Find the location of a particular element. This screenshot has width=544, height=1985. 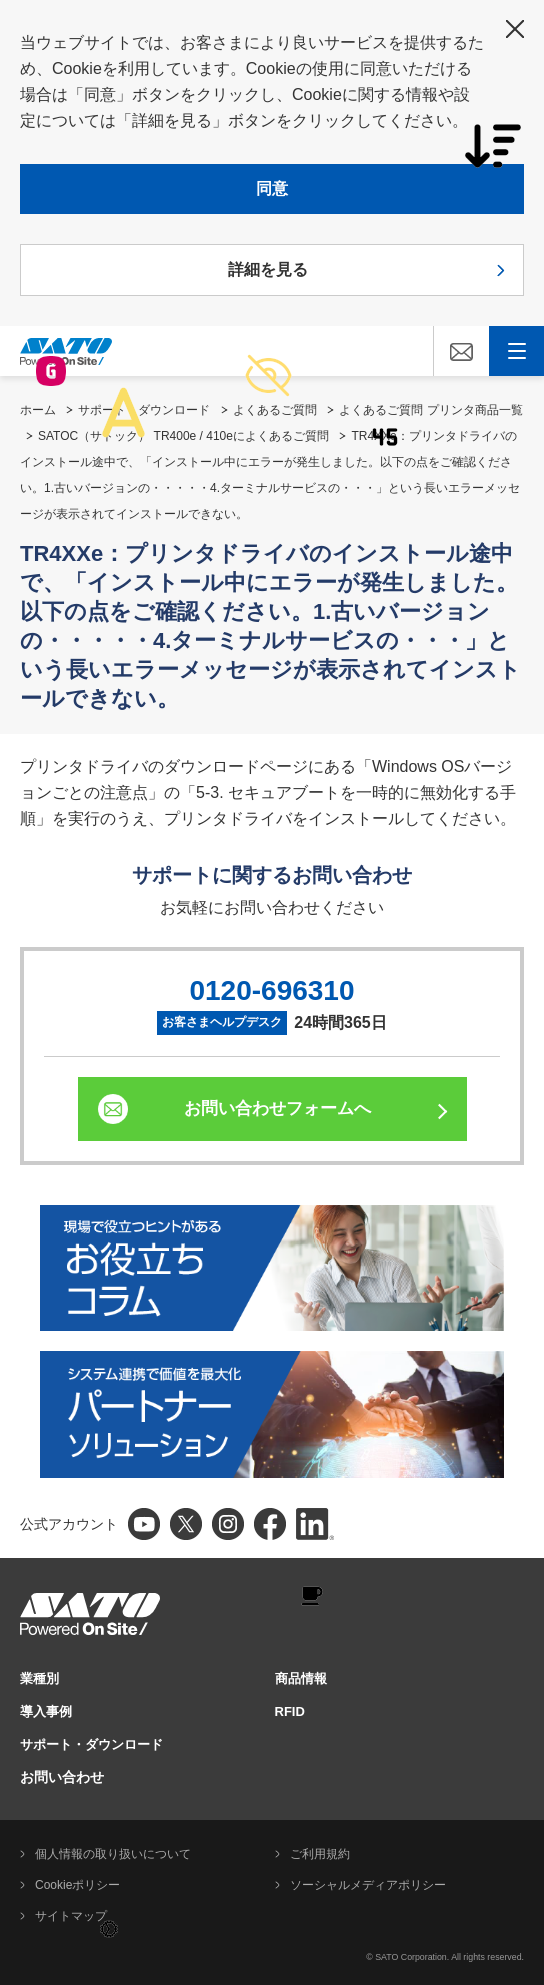

find nearby coffee shops or cafés is located at coordinates (311, 1595).